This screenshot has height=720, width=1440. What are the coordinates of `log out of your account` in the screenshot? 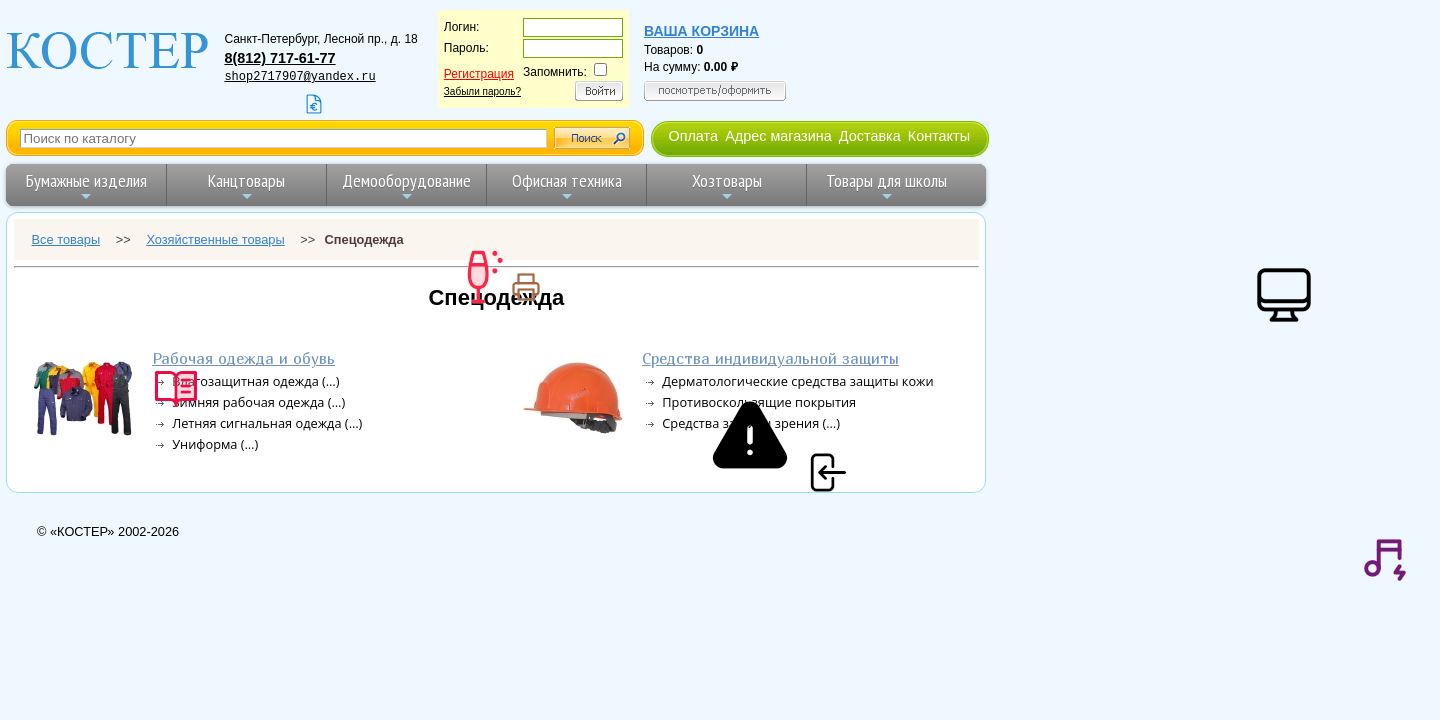 It's located at (825, 472).